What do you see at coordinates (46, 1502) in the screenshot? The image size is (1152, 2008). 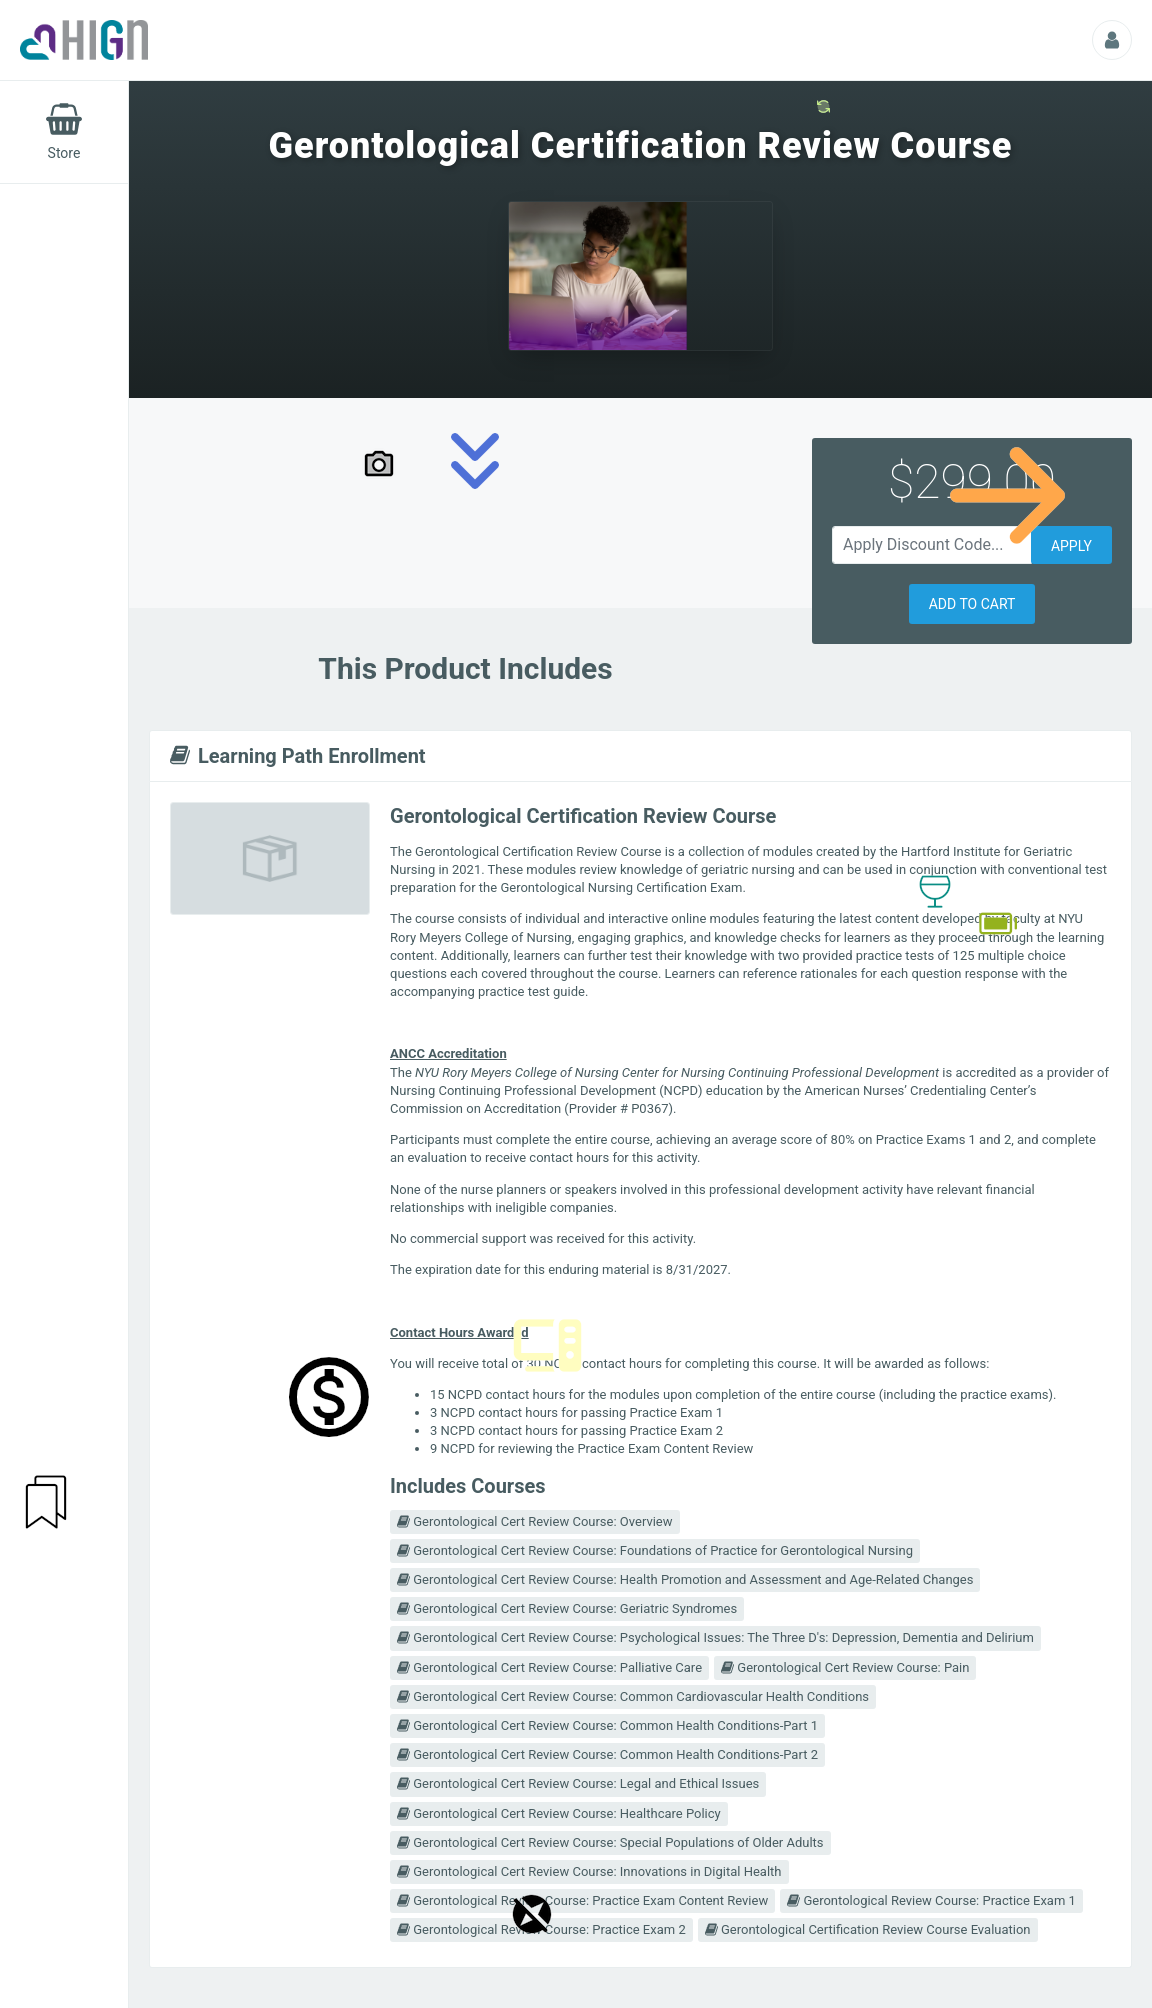 I see `view your saved bookmarks` at bounding box center [46, 1502].